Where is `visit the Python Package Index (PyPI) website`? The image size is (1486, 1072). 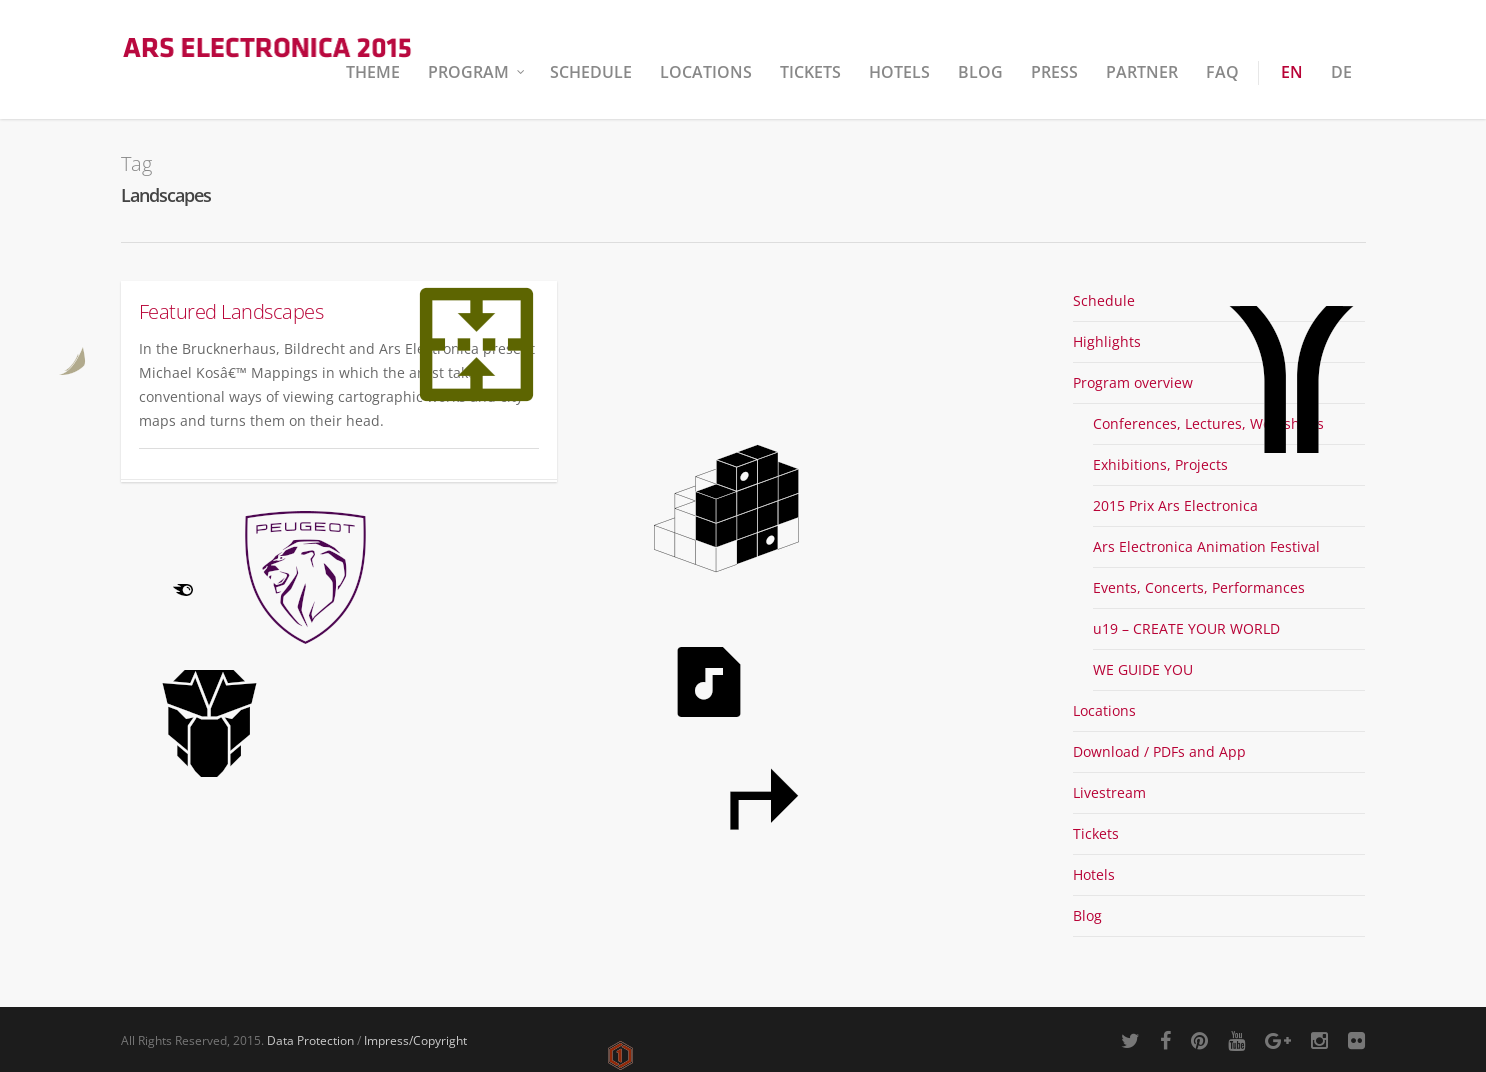 visit the Python Package Index (PyPI) website is located at coordinates (726, 508).